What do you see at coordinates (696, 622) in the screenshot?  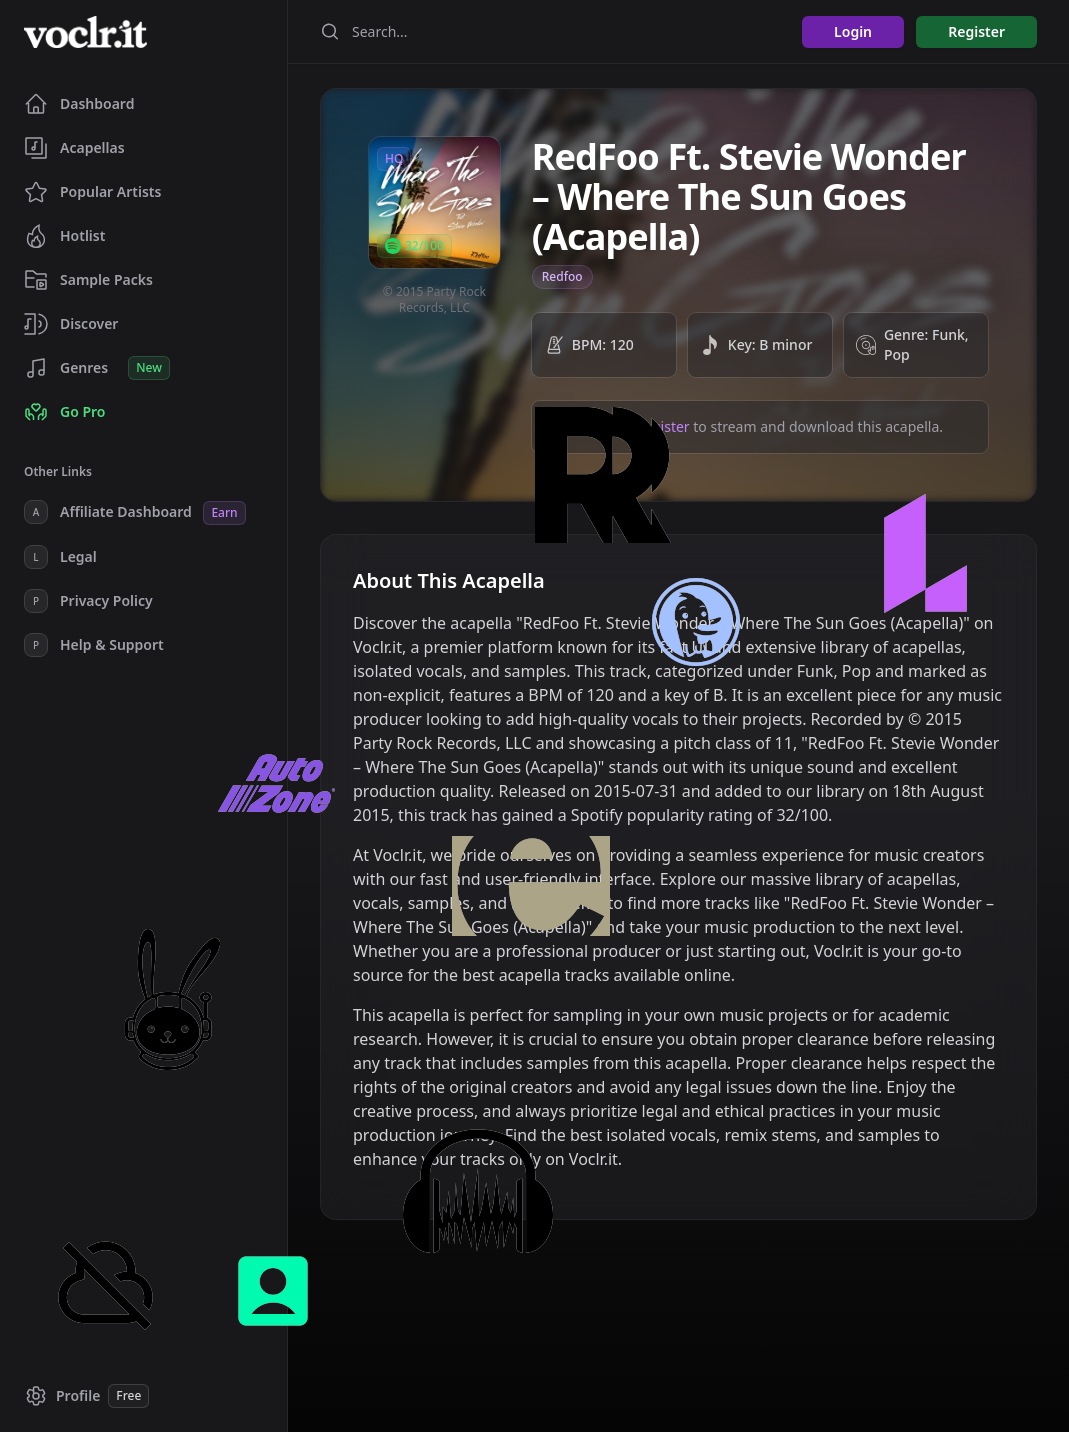 I see `open duckduckgo search engine` at bounding box center [696, 622].